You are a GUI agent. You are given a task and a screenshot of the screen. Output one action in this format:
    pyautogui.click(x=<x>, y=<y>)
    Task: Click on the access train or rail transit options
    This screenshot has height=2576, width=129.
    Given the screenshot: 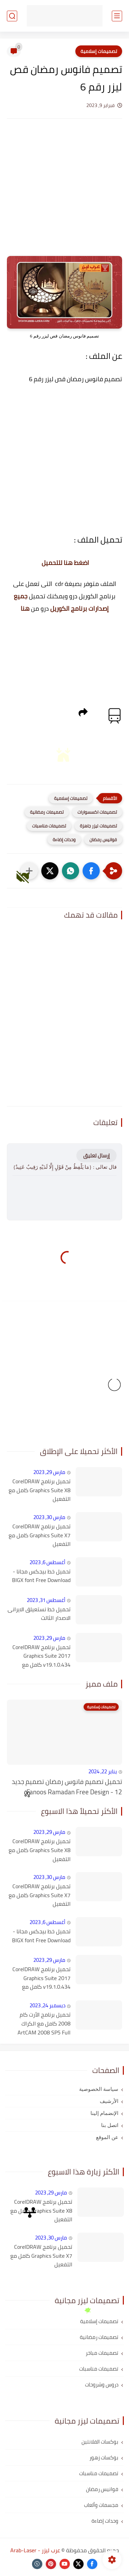 What is the action you would take?
    pyautogui.click(x=115, y=715)
    